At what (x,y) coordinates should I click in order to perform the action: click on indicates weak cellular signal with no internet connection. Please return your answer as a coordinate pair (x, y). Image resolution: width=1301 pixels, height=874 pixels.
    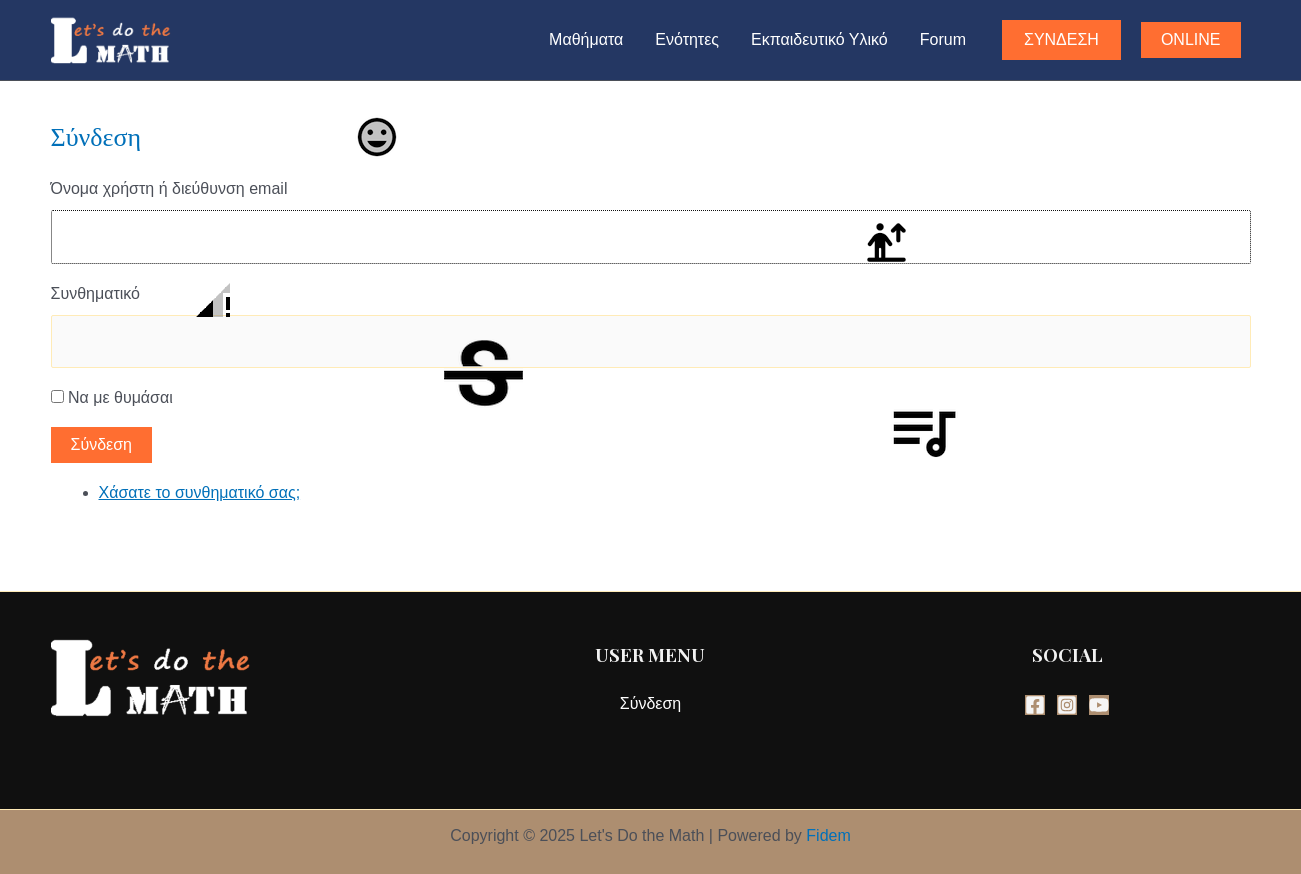
    Looking at the image, I should click on (213, 300).